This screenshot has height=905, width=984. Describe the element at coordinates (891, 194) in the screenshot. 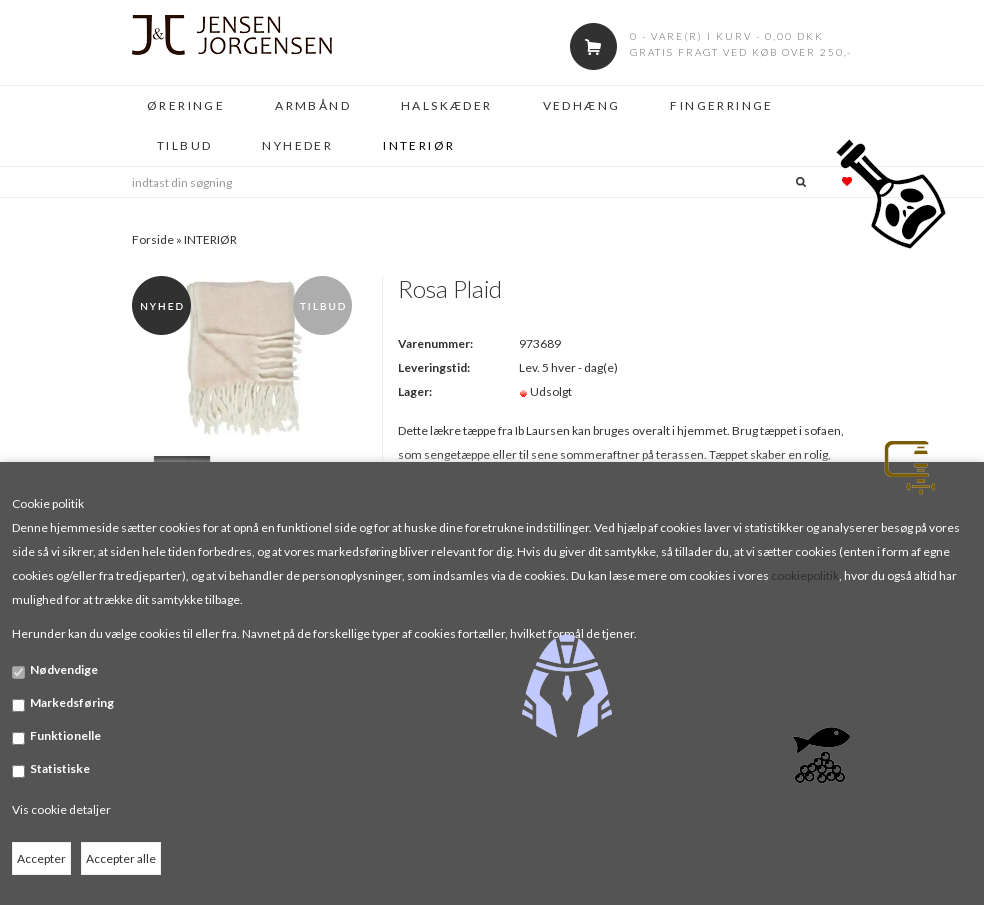

I see `use a madness potion on your character` at that location.